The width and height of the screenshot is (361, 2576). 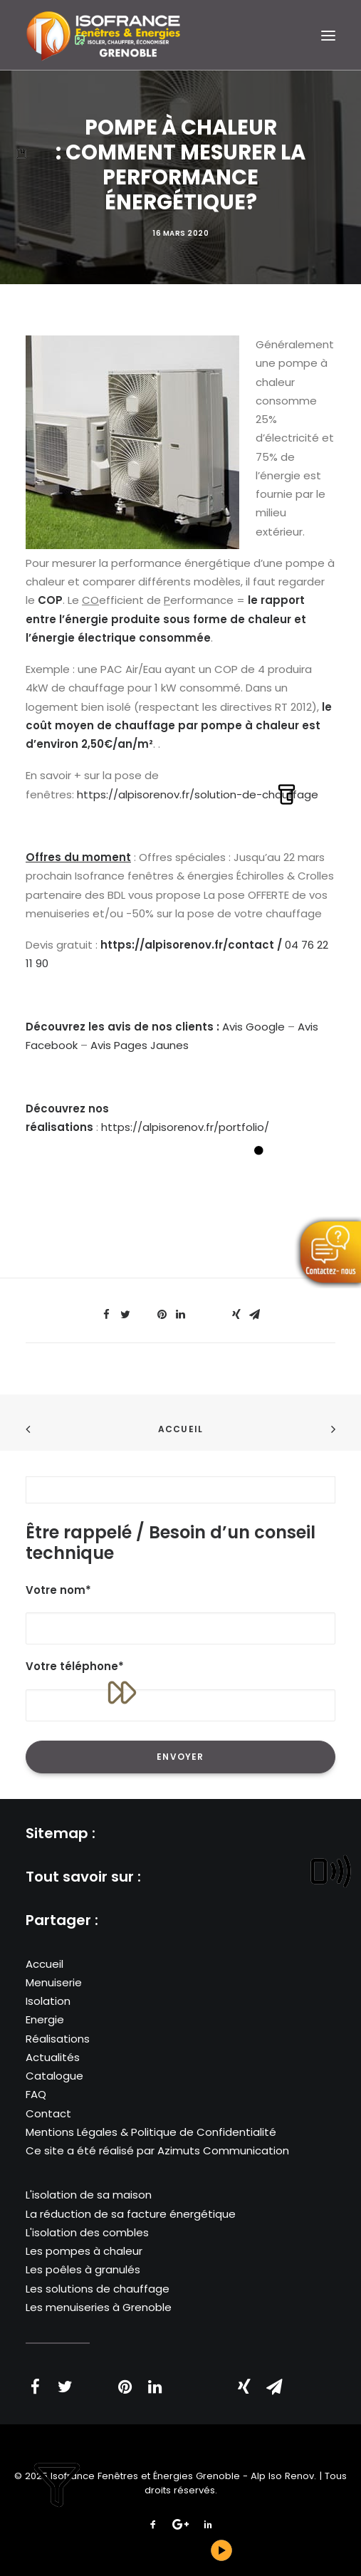 What do you see at coordinates (258, 1150) in the screenshot?
I see `indicates an unread notification or new item` at bounding box center [258, 1150].